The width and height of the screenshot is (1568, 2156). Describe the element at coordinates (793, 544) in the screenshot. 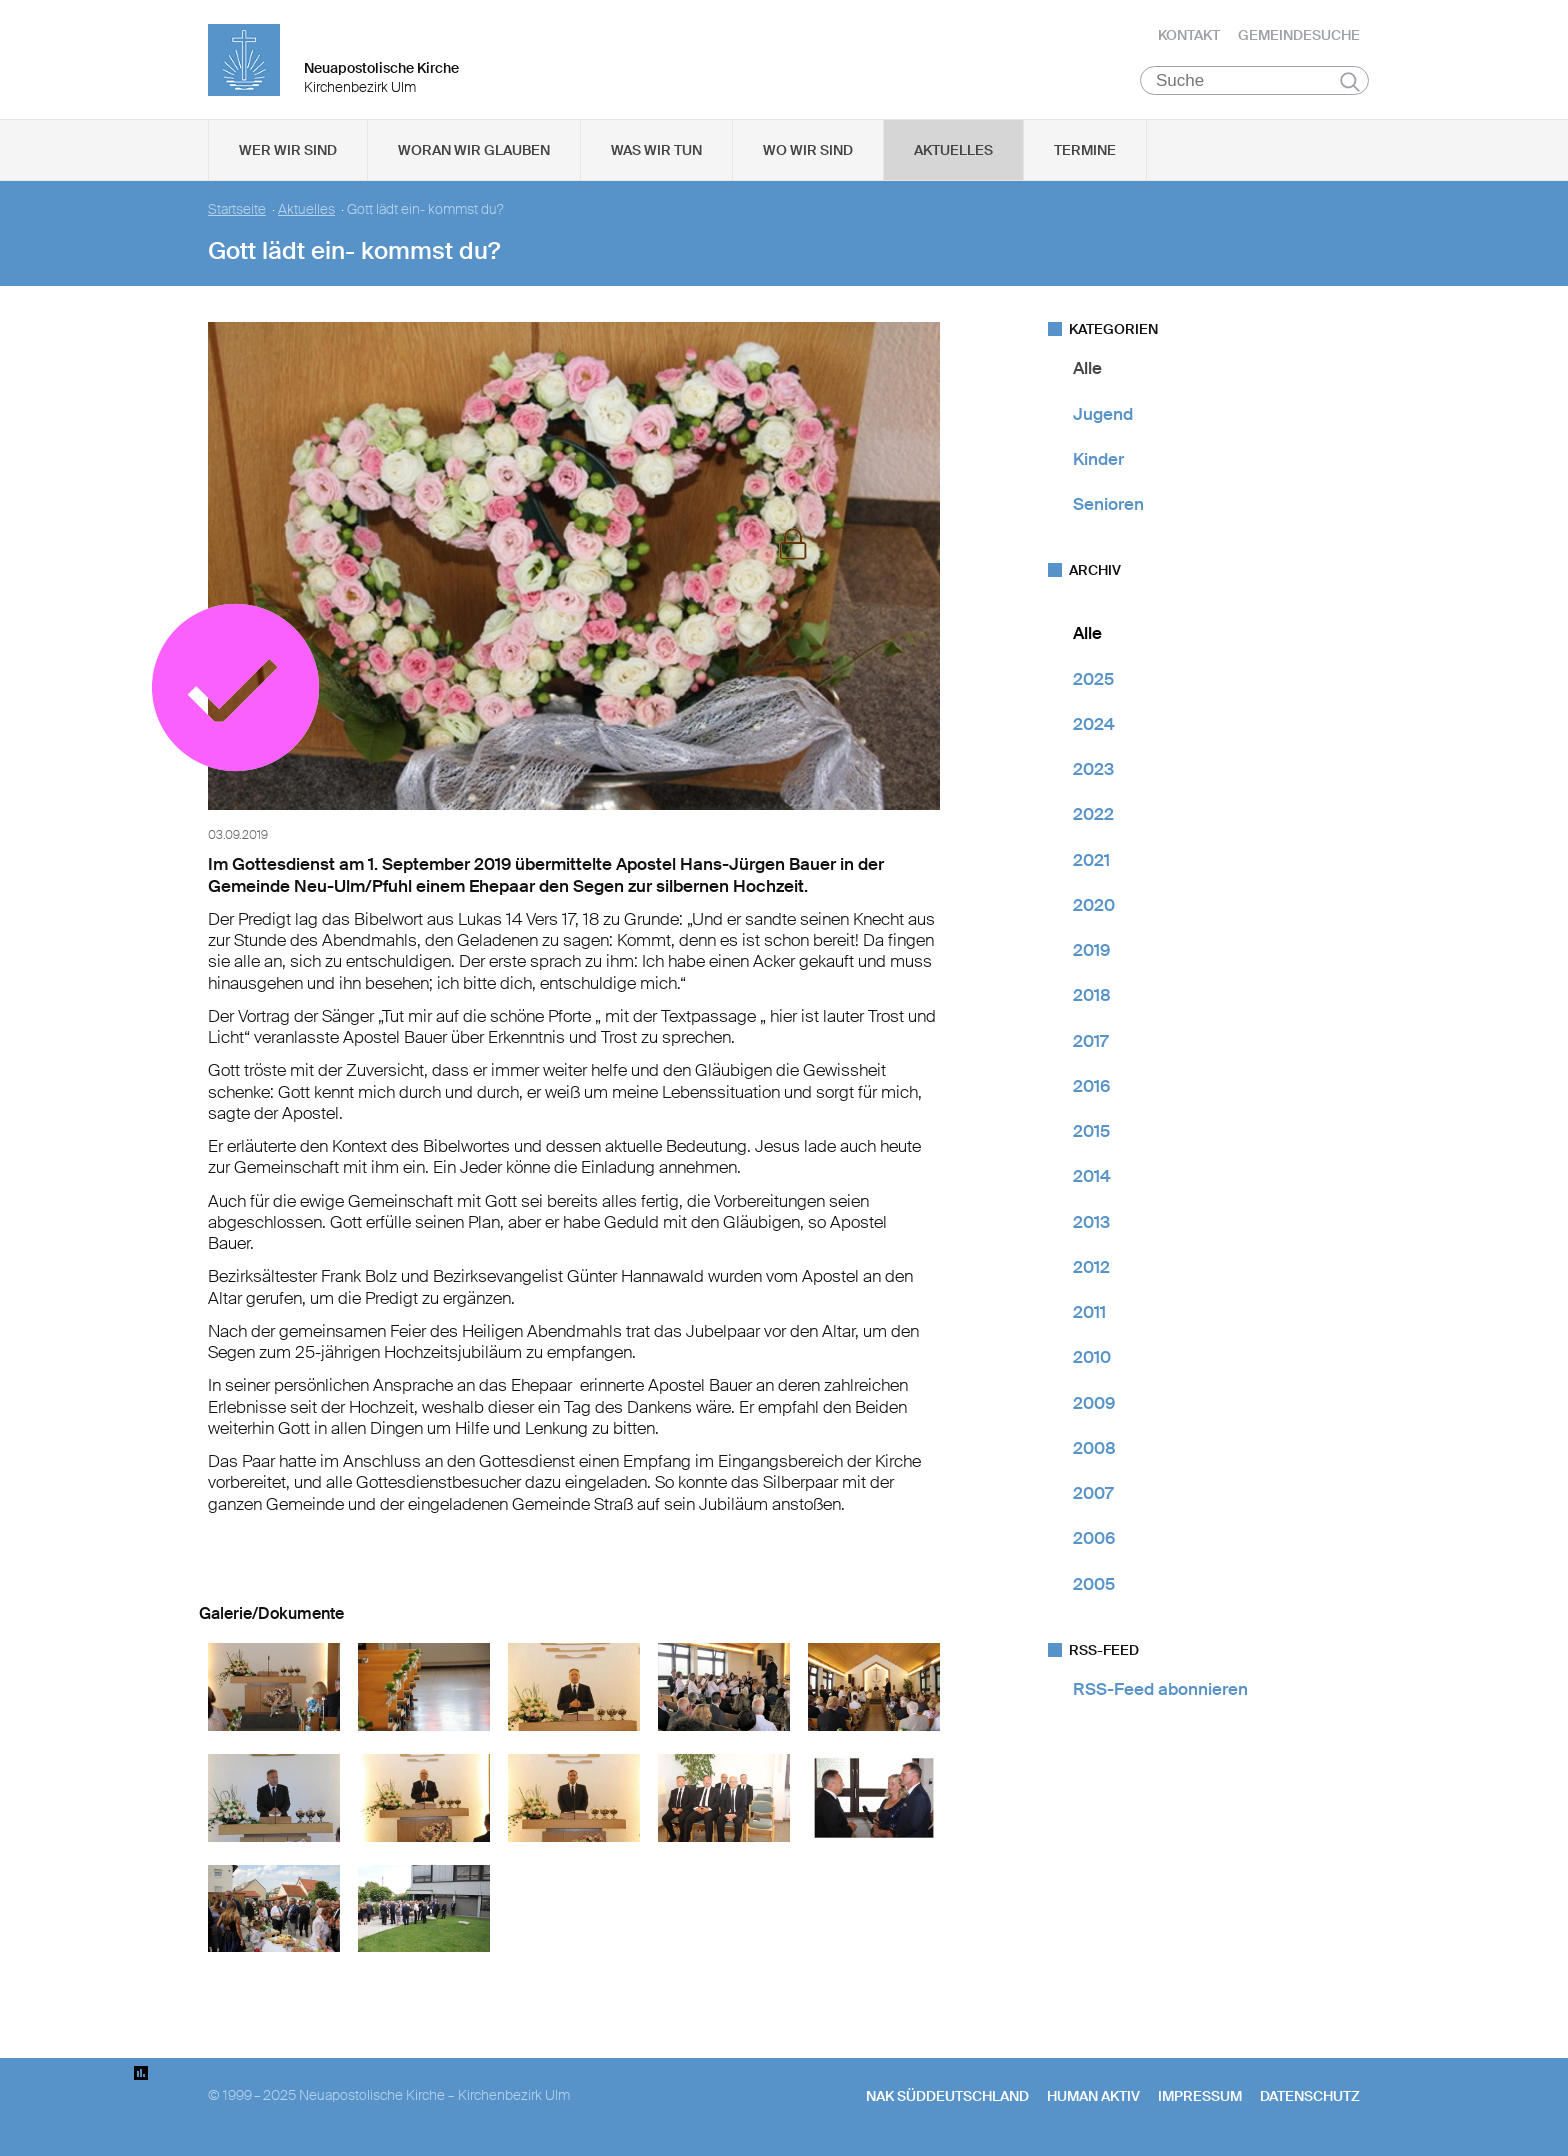

I see `indicates a locked or secured item` at that location.